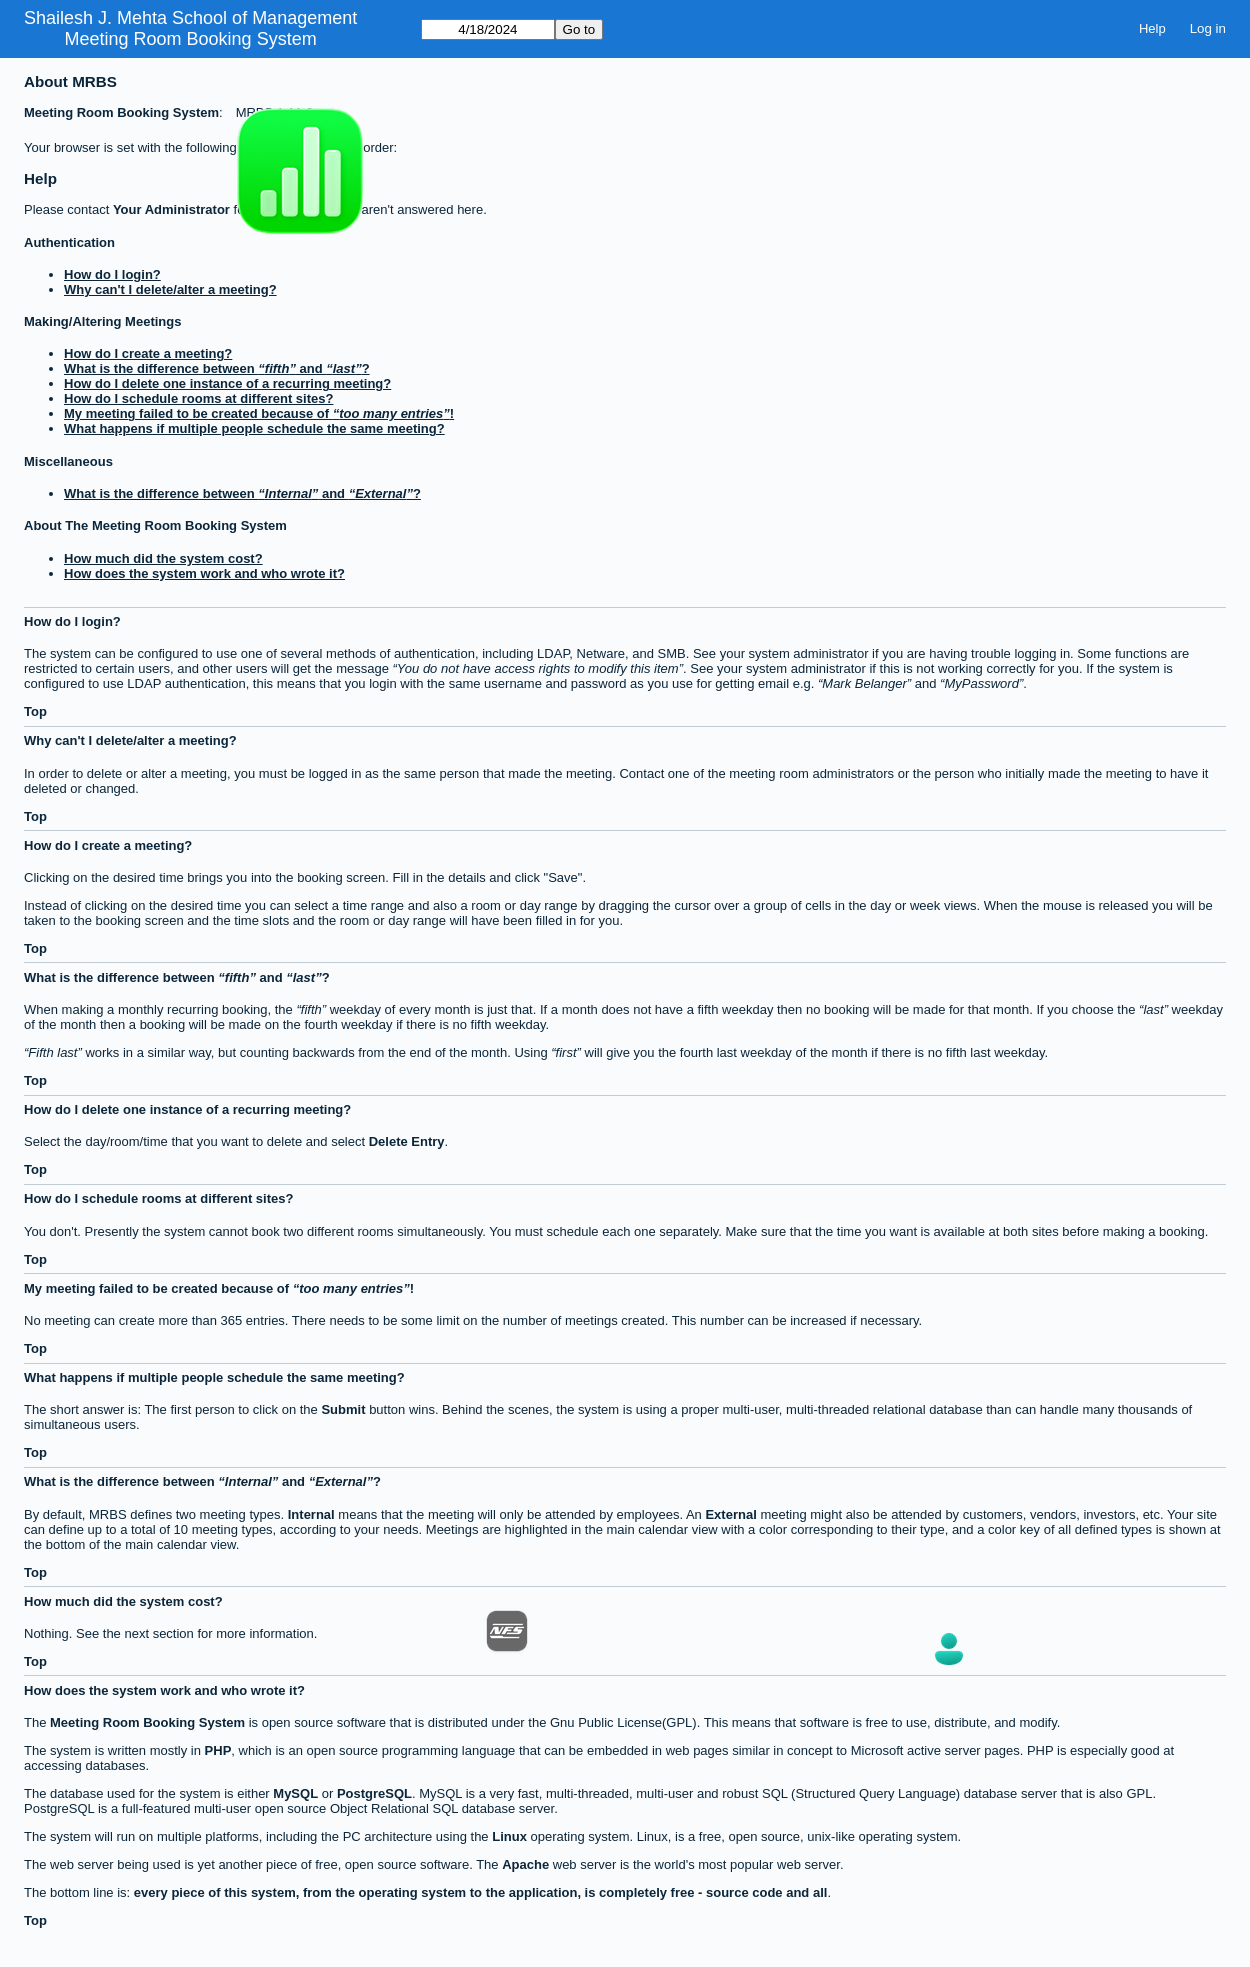 The width and height of the screenshot is (1250, 1967). I want to click on launch need for speed underground 2 game, so click(507, 1631).